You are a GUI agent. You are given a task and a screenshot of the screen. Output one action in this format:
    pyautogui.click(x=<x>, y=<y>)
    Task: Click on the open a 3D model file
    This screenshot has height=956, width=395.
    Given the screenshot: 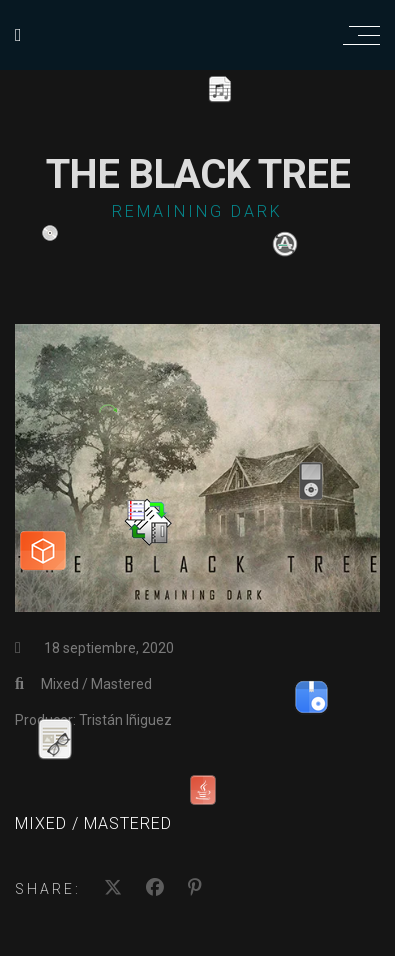 What is the action you would take?
    pyautogui.click(x=43, y=549)
    